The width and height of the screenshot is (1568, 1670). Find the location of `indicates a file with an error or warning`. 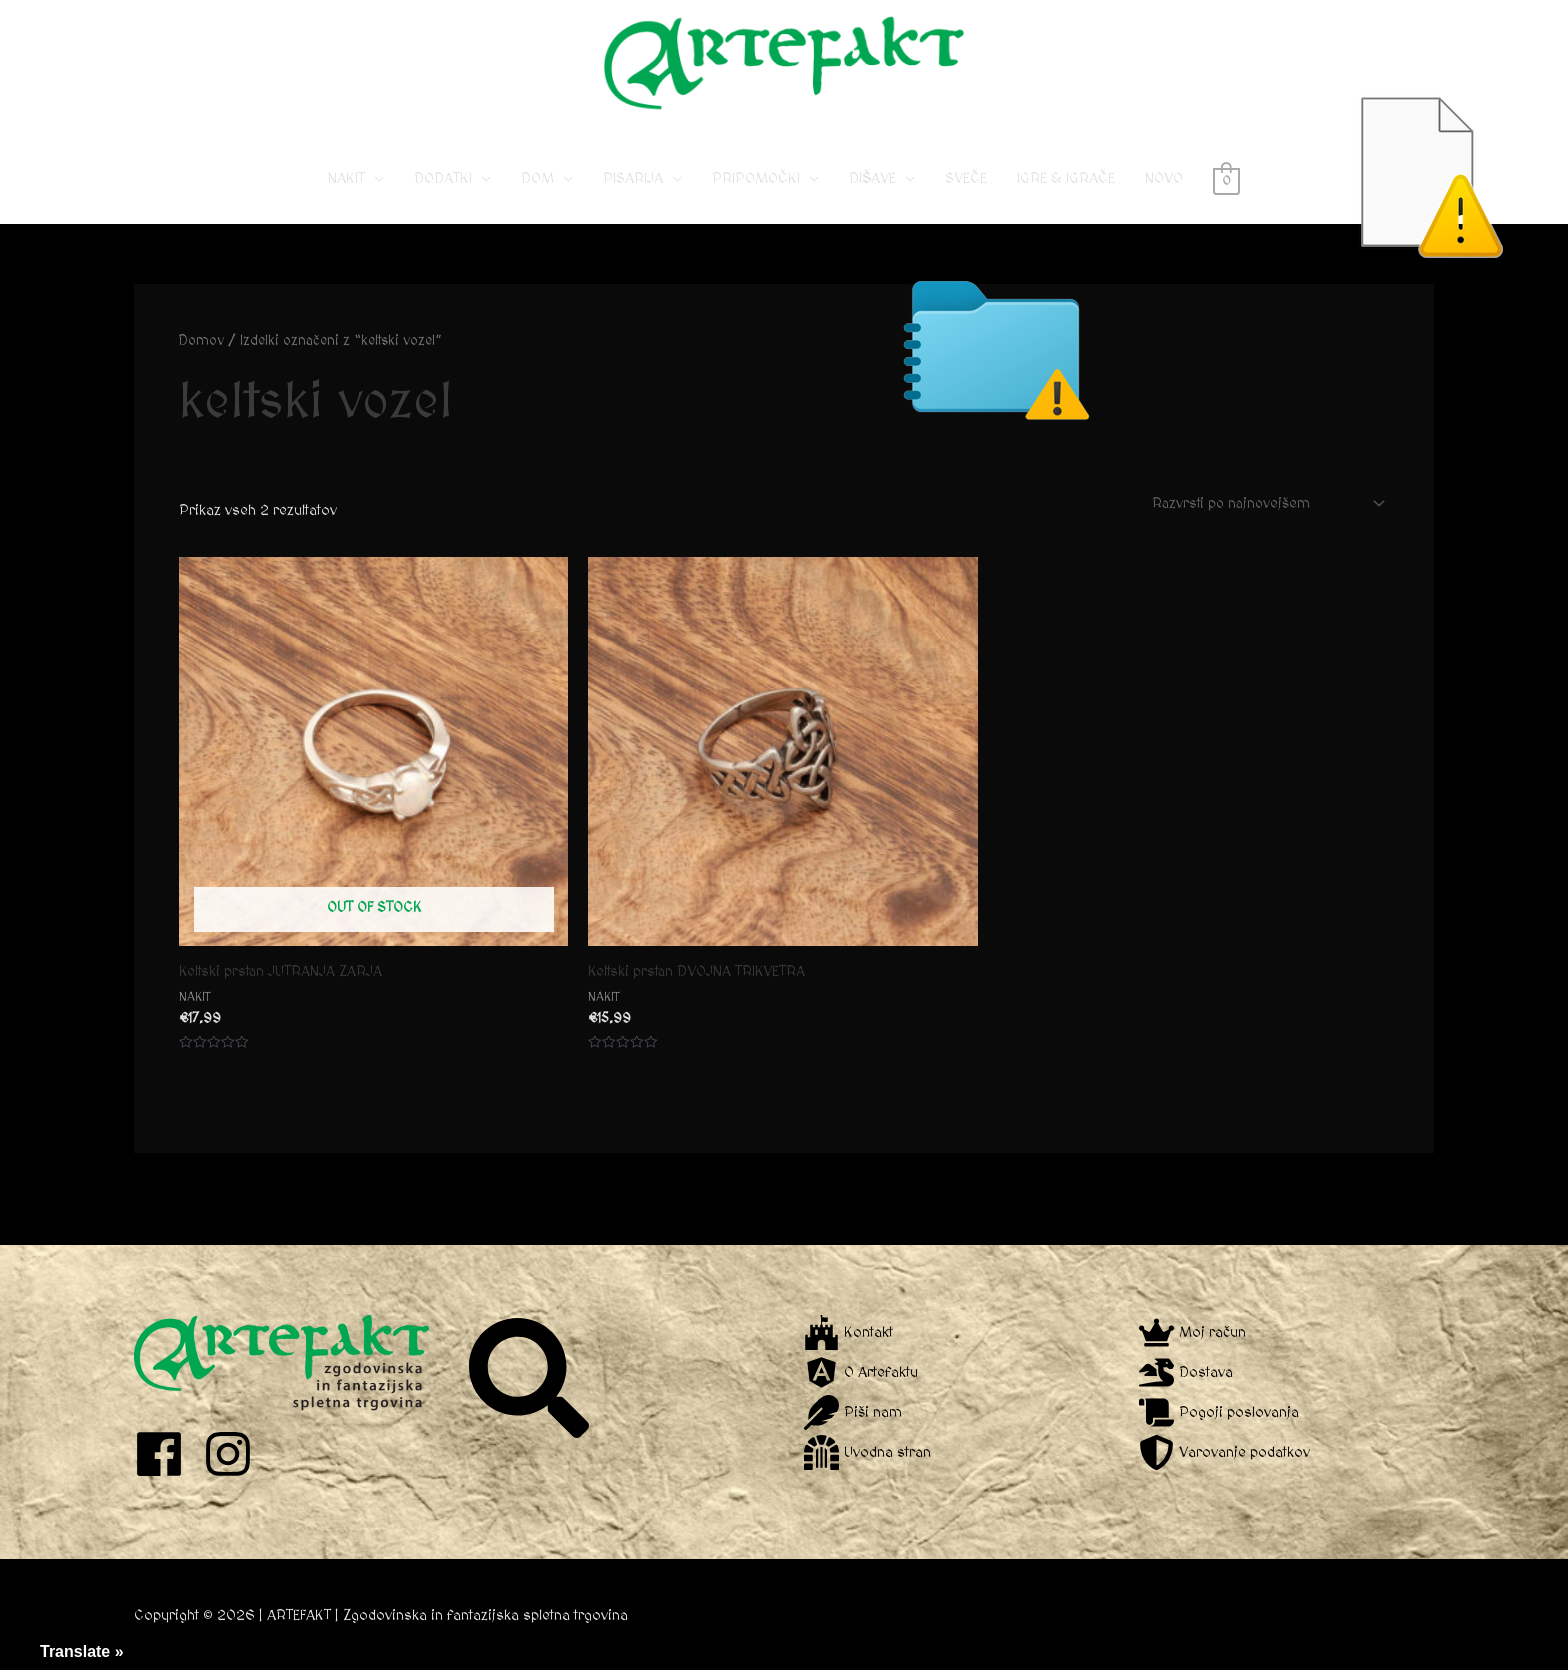

indicates a file with an error or warning is located at coordinates (1417, 172).